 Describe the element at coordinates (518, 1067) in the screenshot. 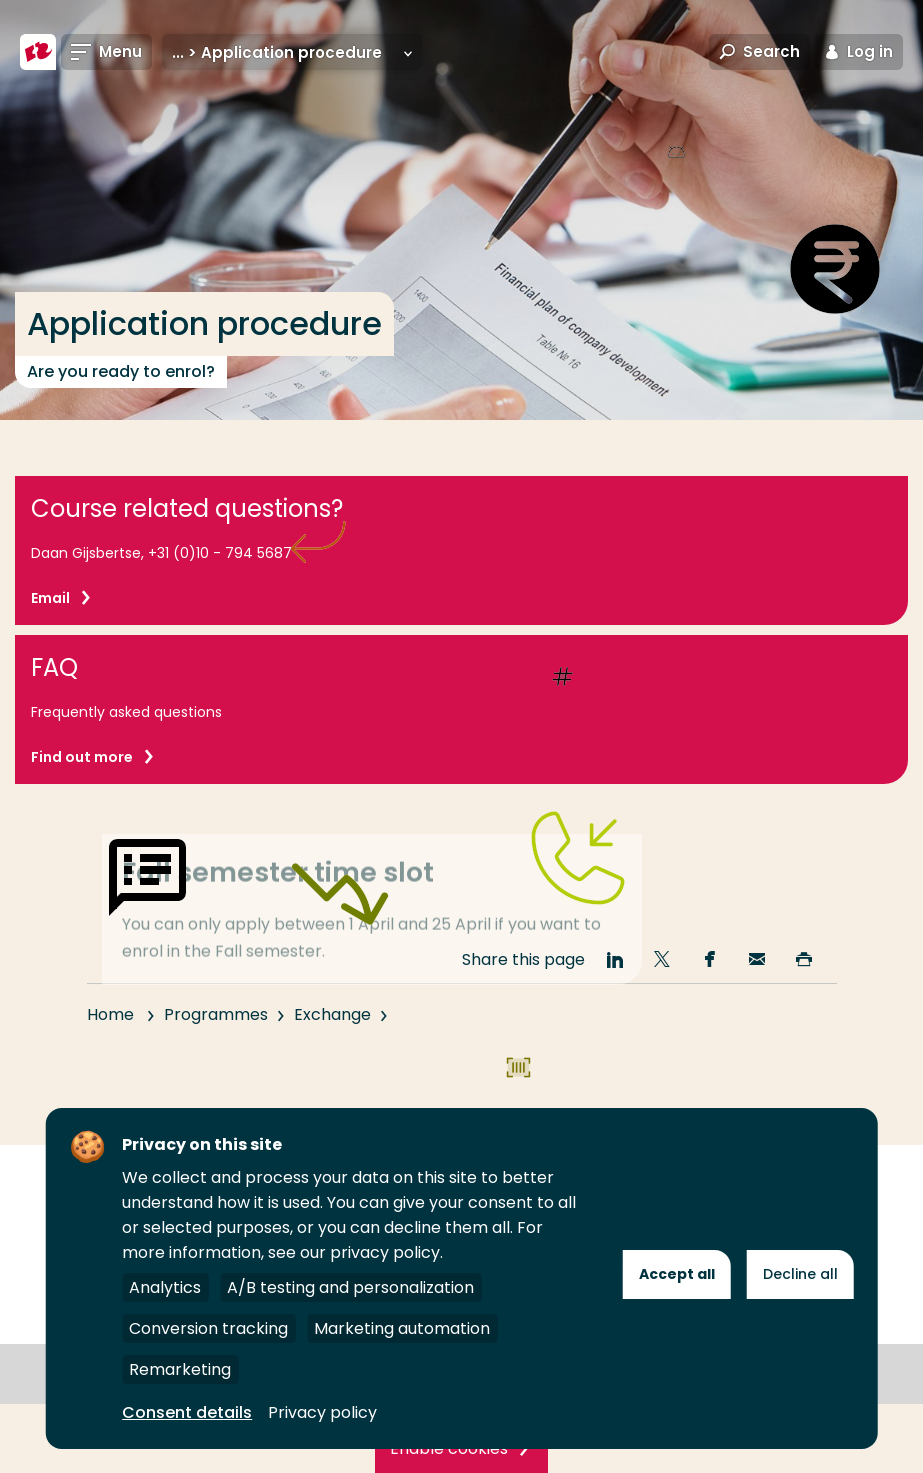

I see `scan a barcode` at that location.